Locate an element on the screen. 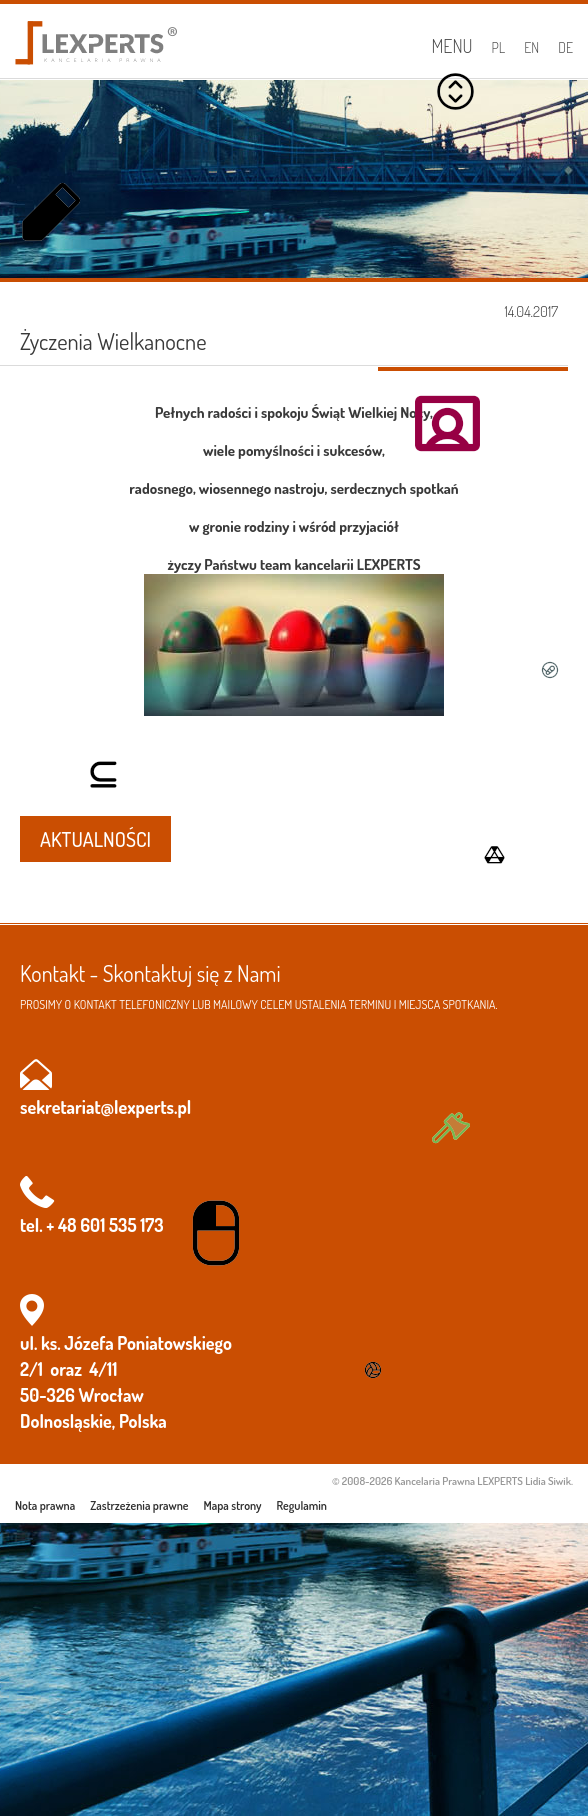 The image size is (588, 1816). access volleyball or beach sports content is located at coordinates (373, 1370).